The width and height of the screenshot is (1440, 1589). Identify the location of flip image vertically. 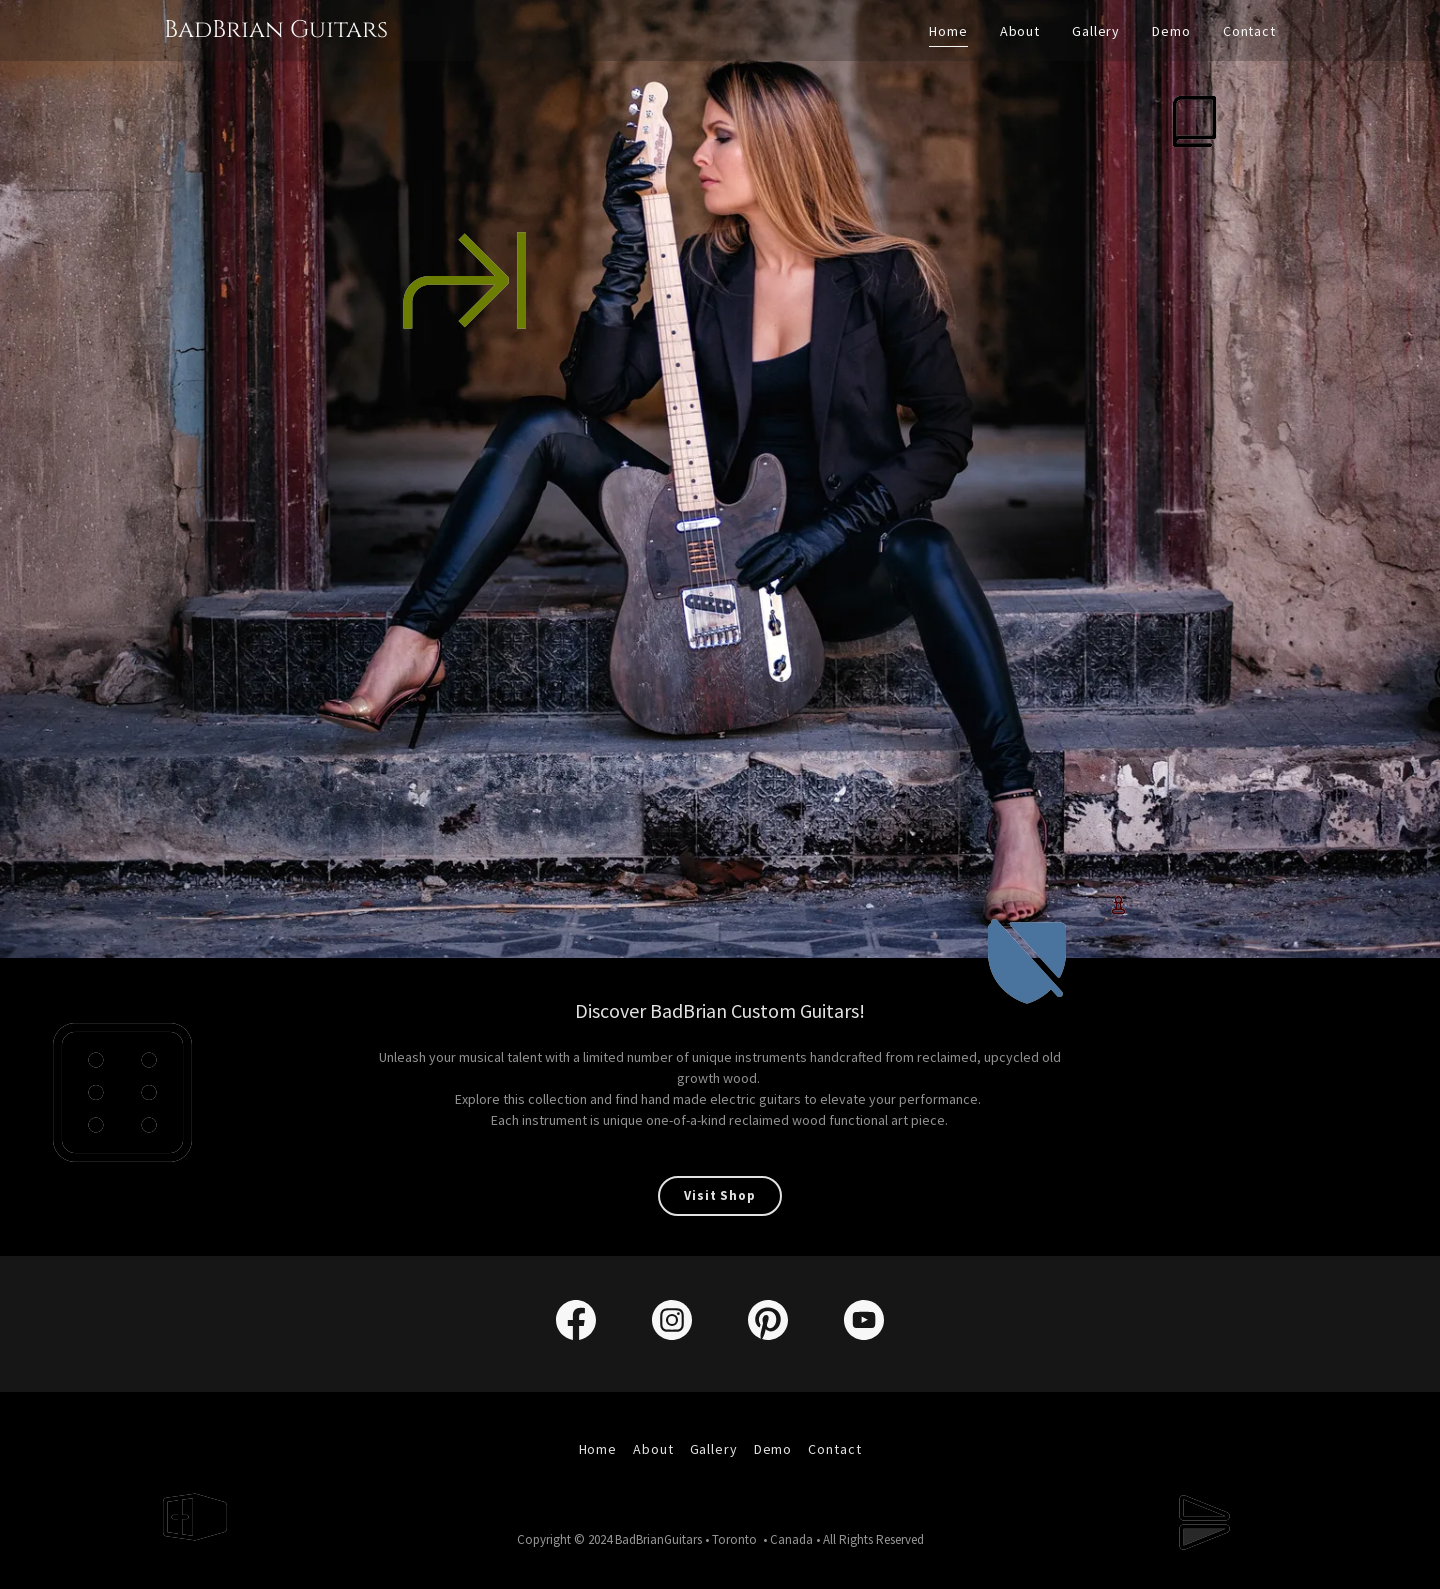
(1202, 1522).